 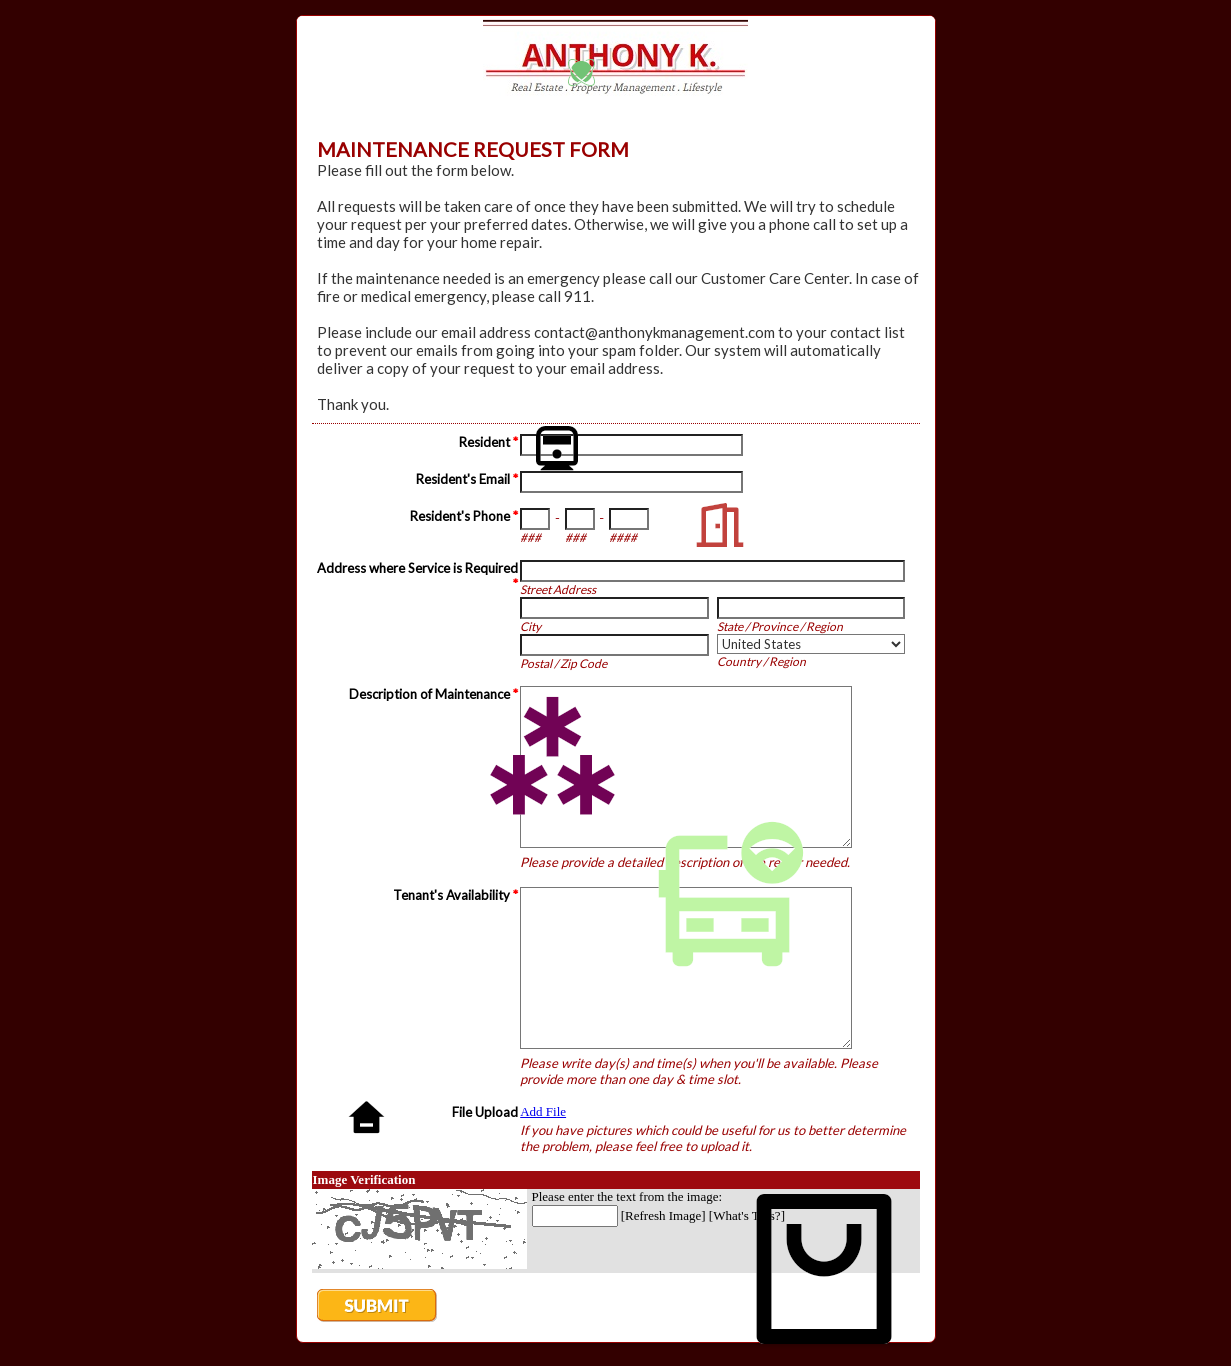 I want to click on ReactOS project logo, so click(x=581, y=72).